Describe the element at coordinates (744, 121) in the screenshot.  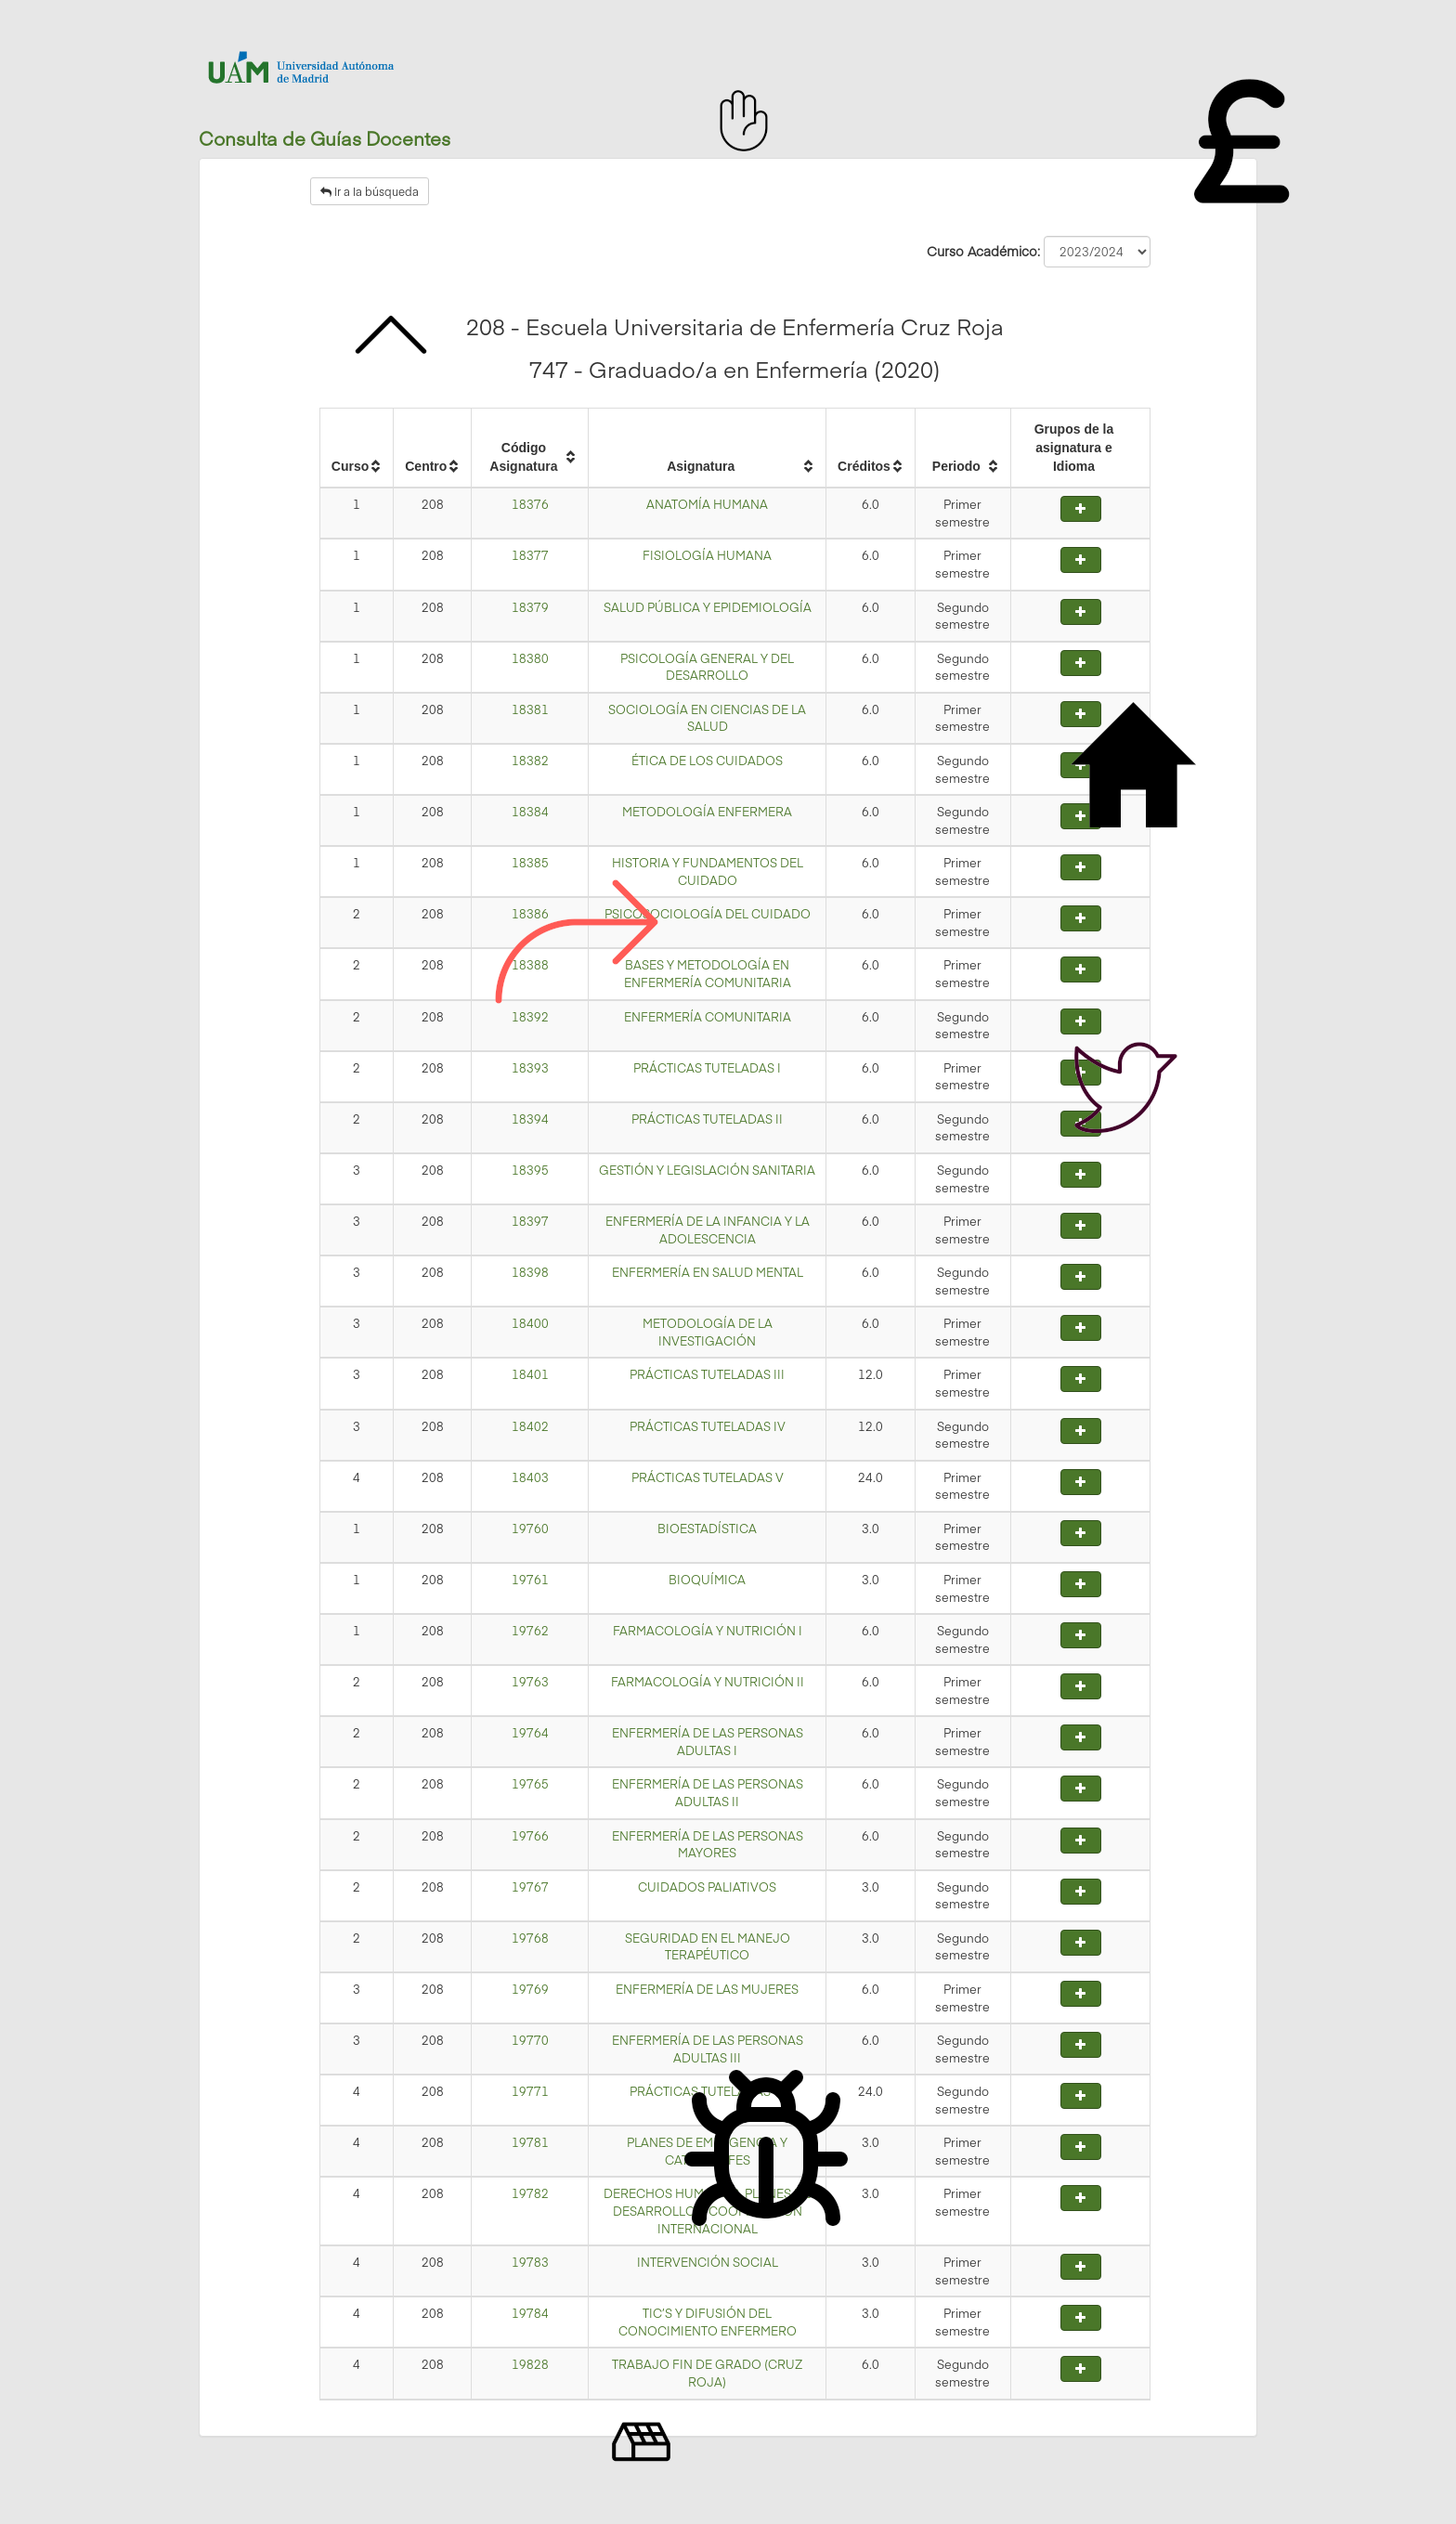
I see `stop or pause an action` at that location.